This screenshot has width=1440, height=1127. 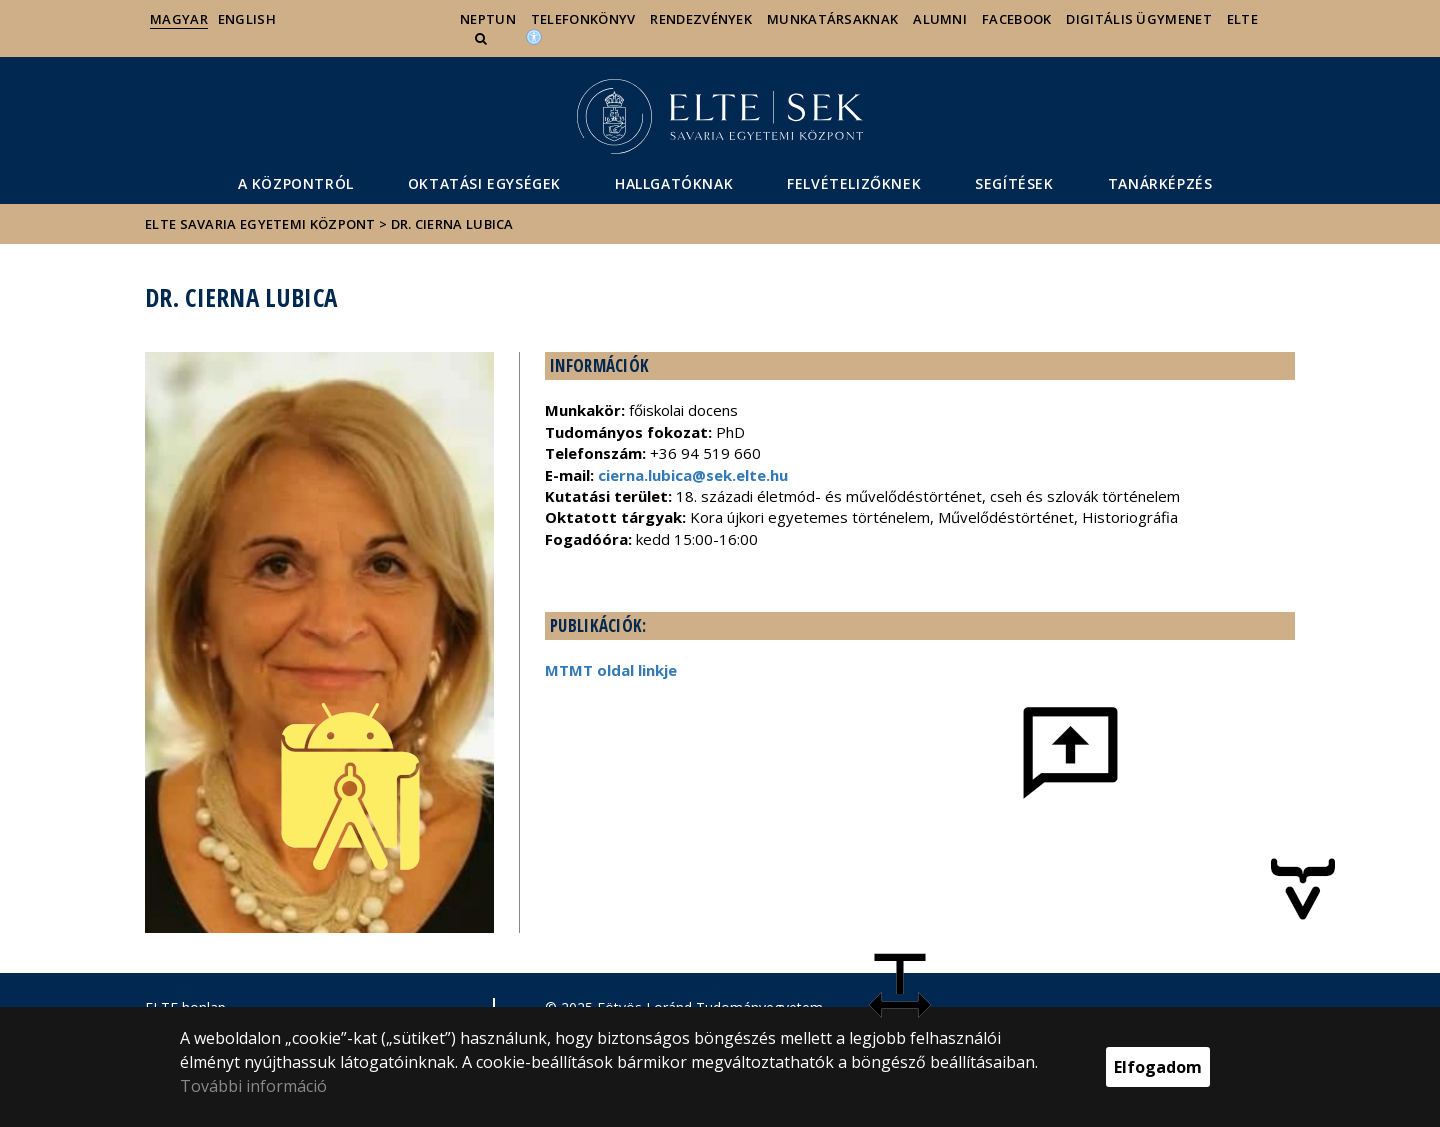 I want to click on vaadin framework branding logo, so click(x=1303, y=889).